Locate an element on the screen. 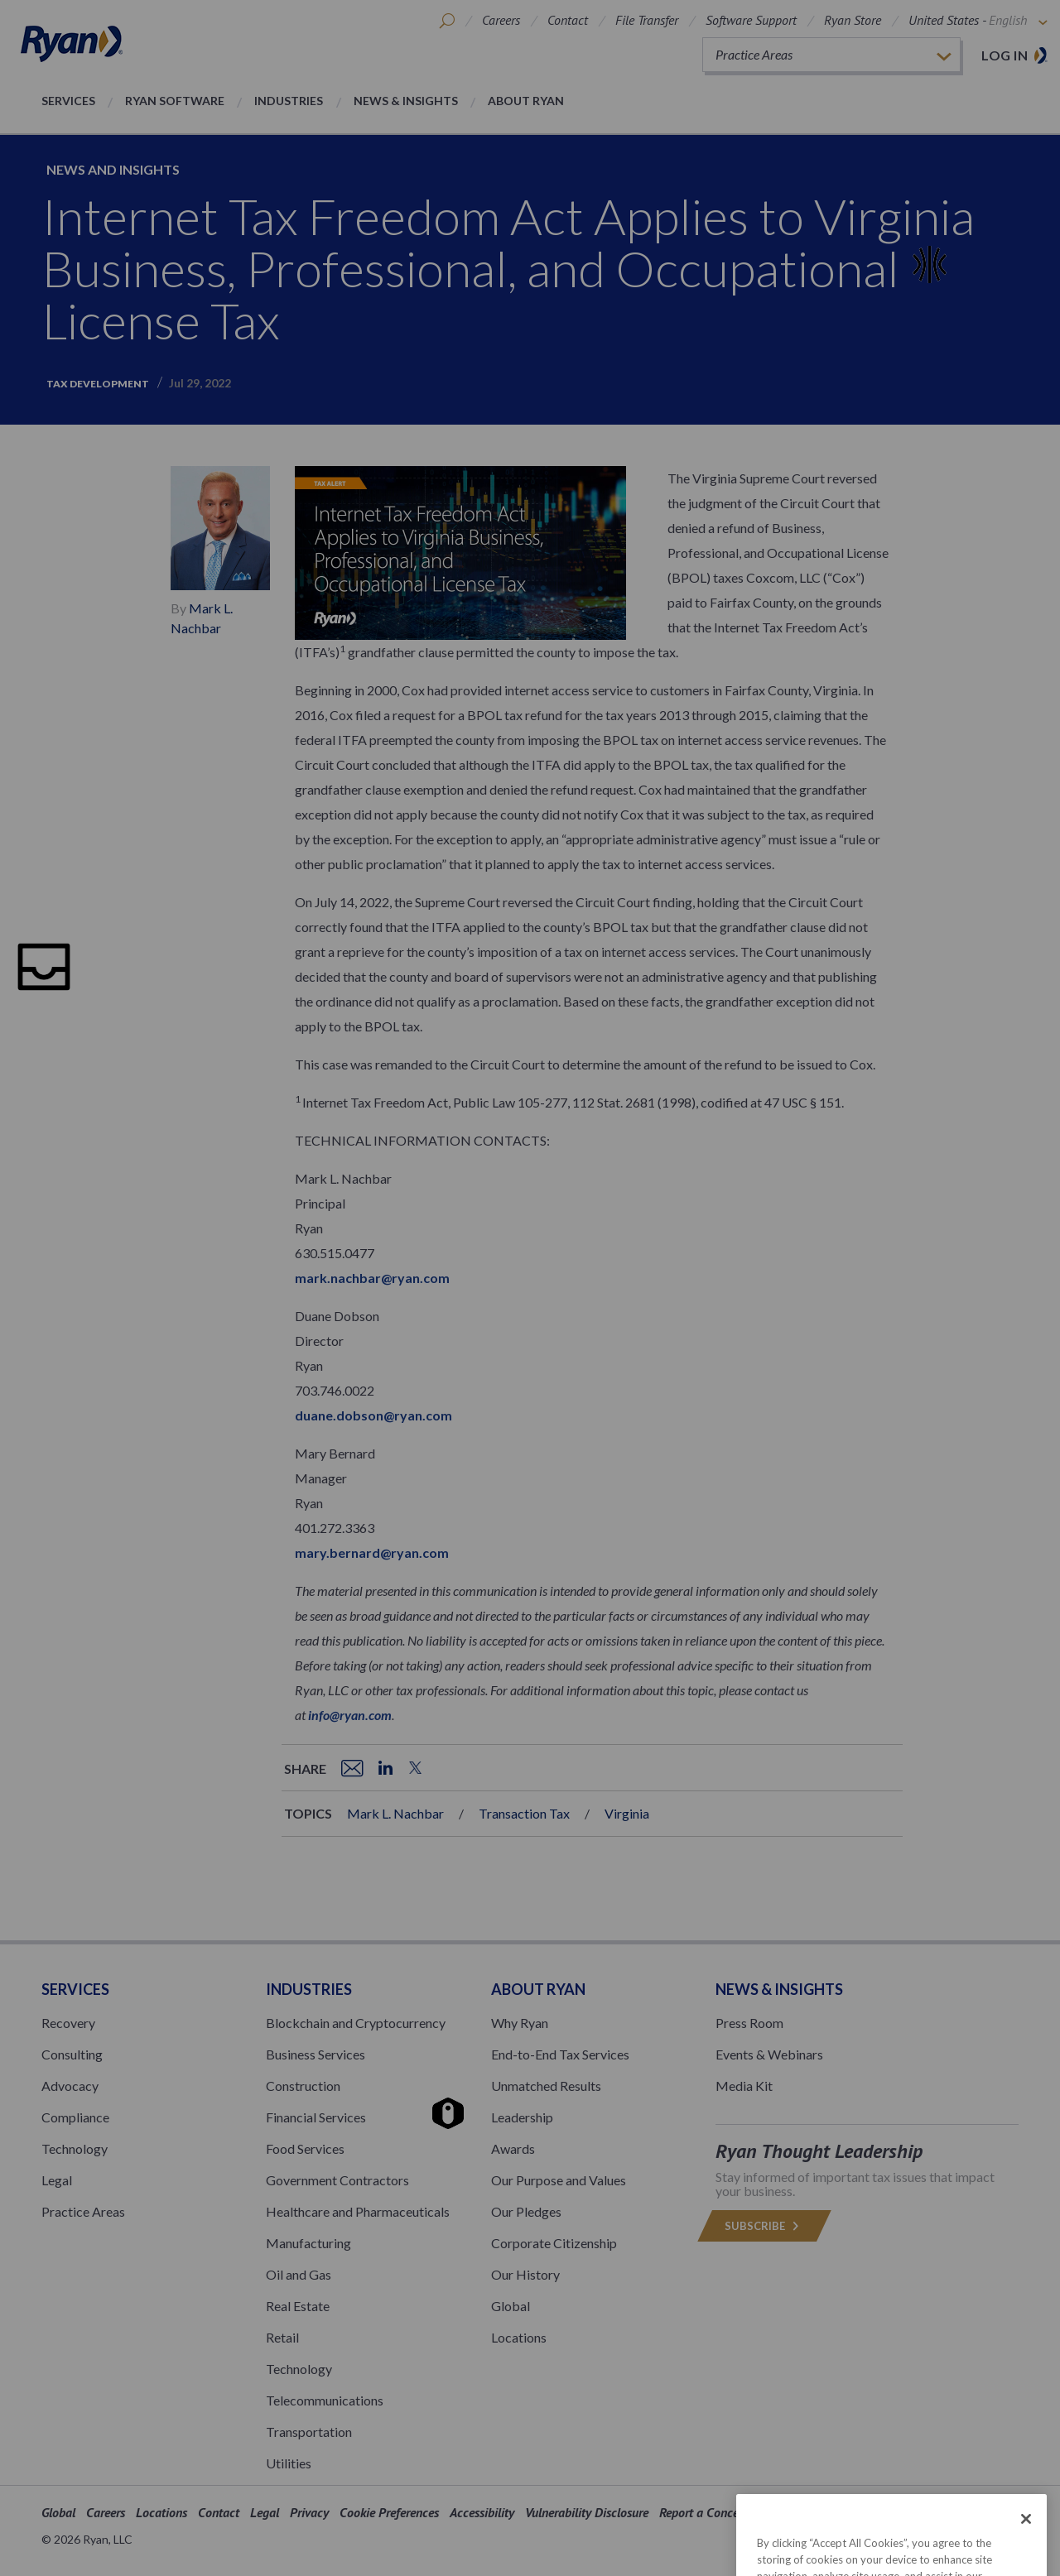 The height and width of the screenshot is (2576, 1060). view your inbox is located at coordinates (44, 967).